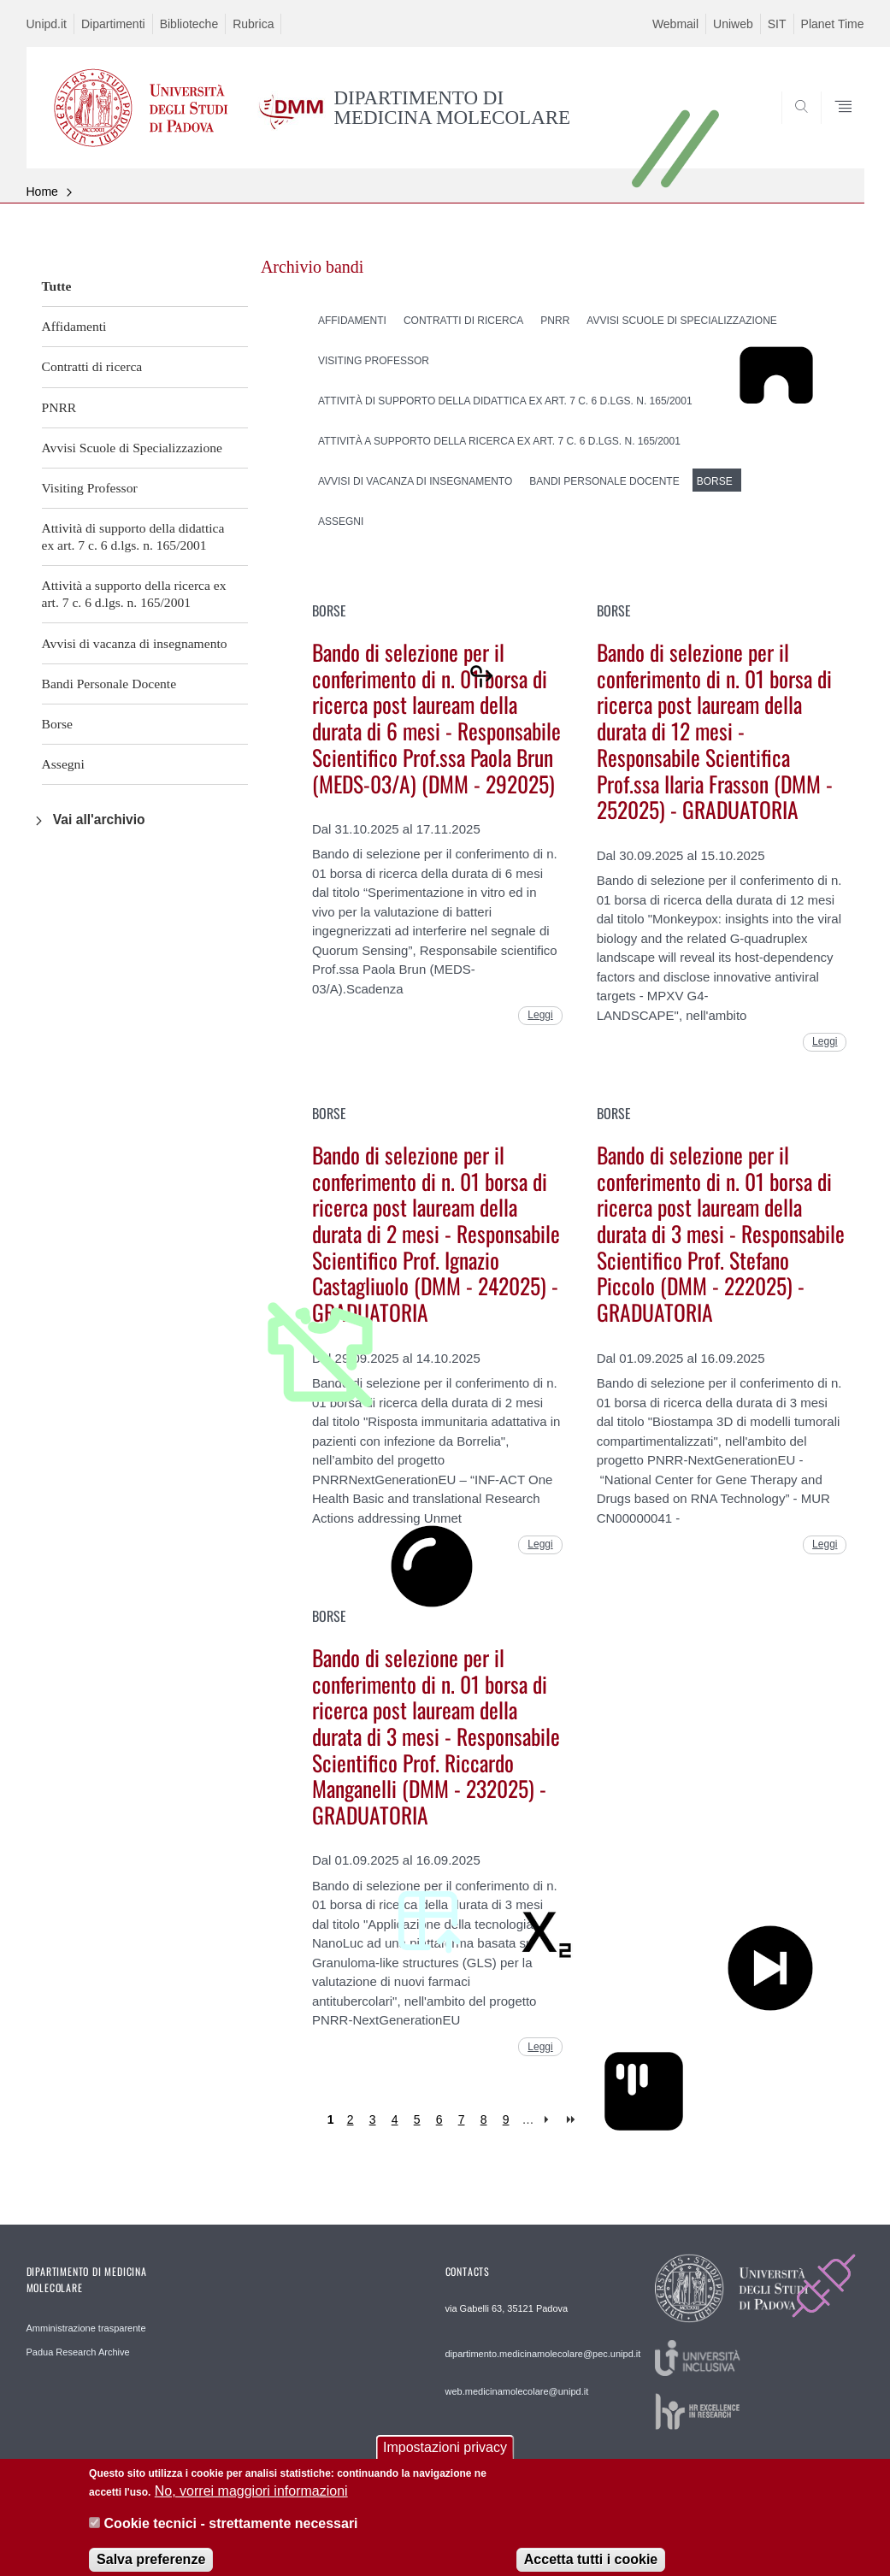 The width and height of the screenshot is (890, 2576). What do you see at coordinates (644, 2091) in the screenshot?
I see `align content to the top-left corner` at bounding box center [644, 2091].